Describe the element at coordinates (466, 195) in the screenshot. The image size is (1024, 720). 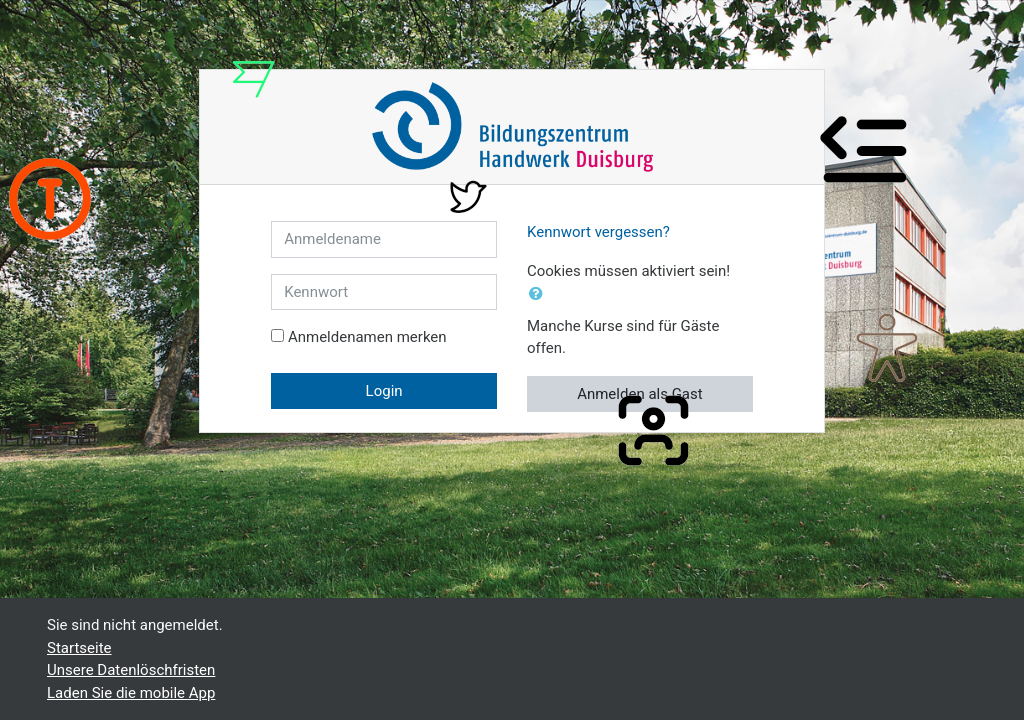
I see `share to twitter` at that location.